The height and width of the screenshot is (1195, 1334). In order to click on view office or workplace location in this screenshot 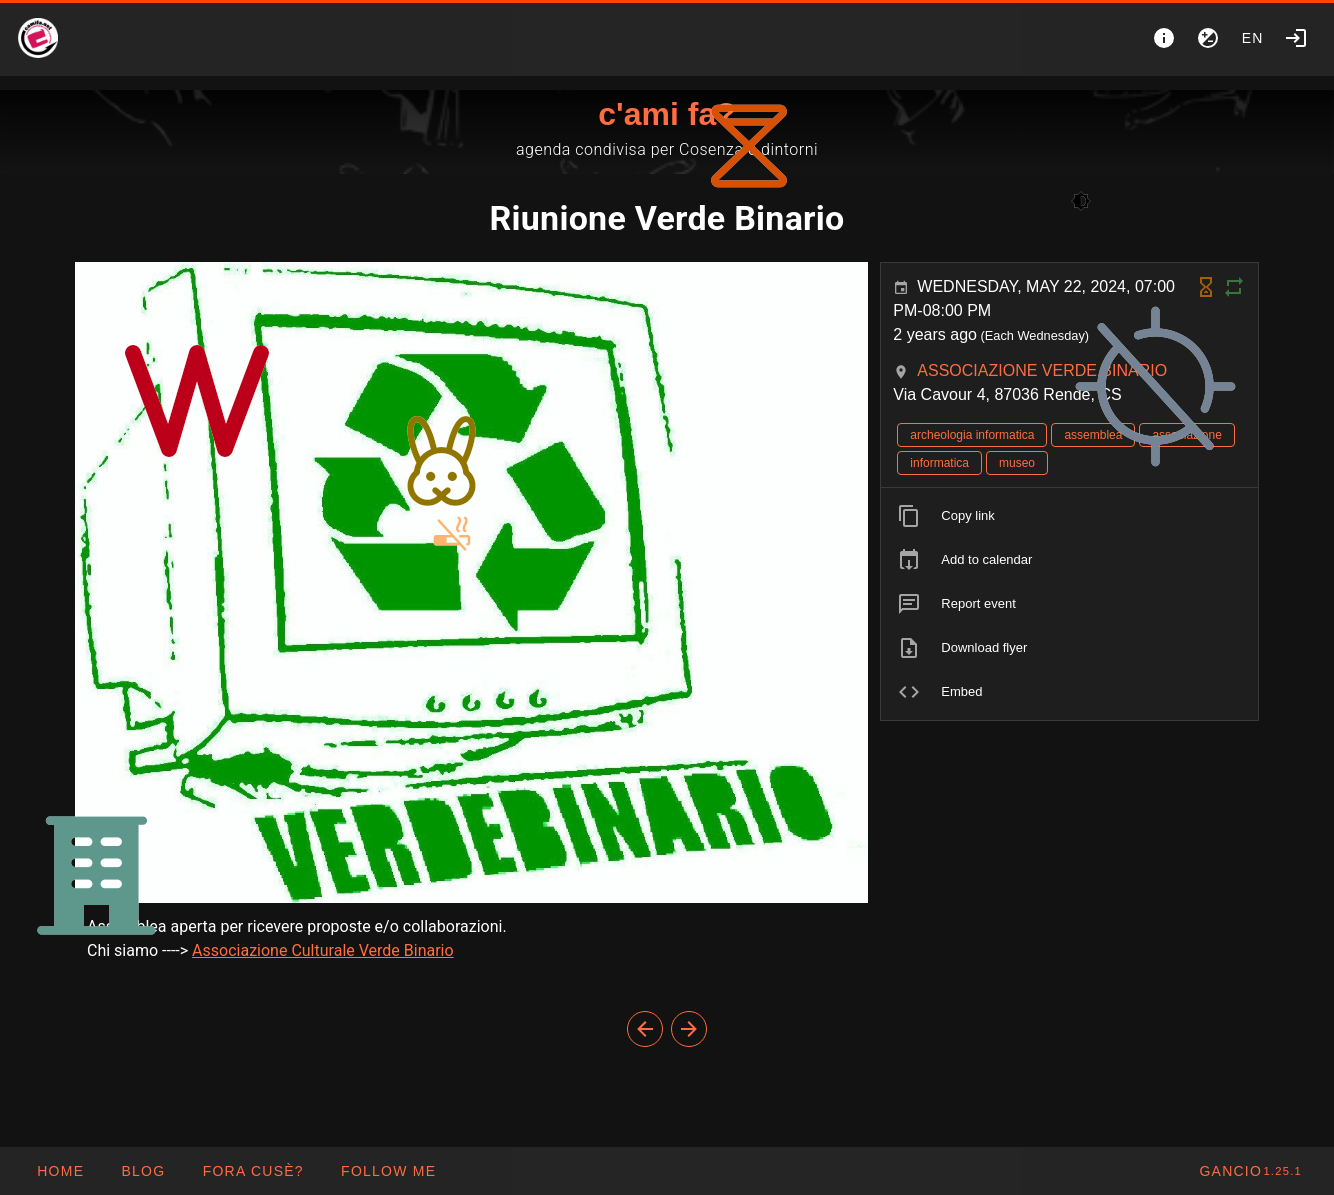, I will do `click(96, 875)`.